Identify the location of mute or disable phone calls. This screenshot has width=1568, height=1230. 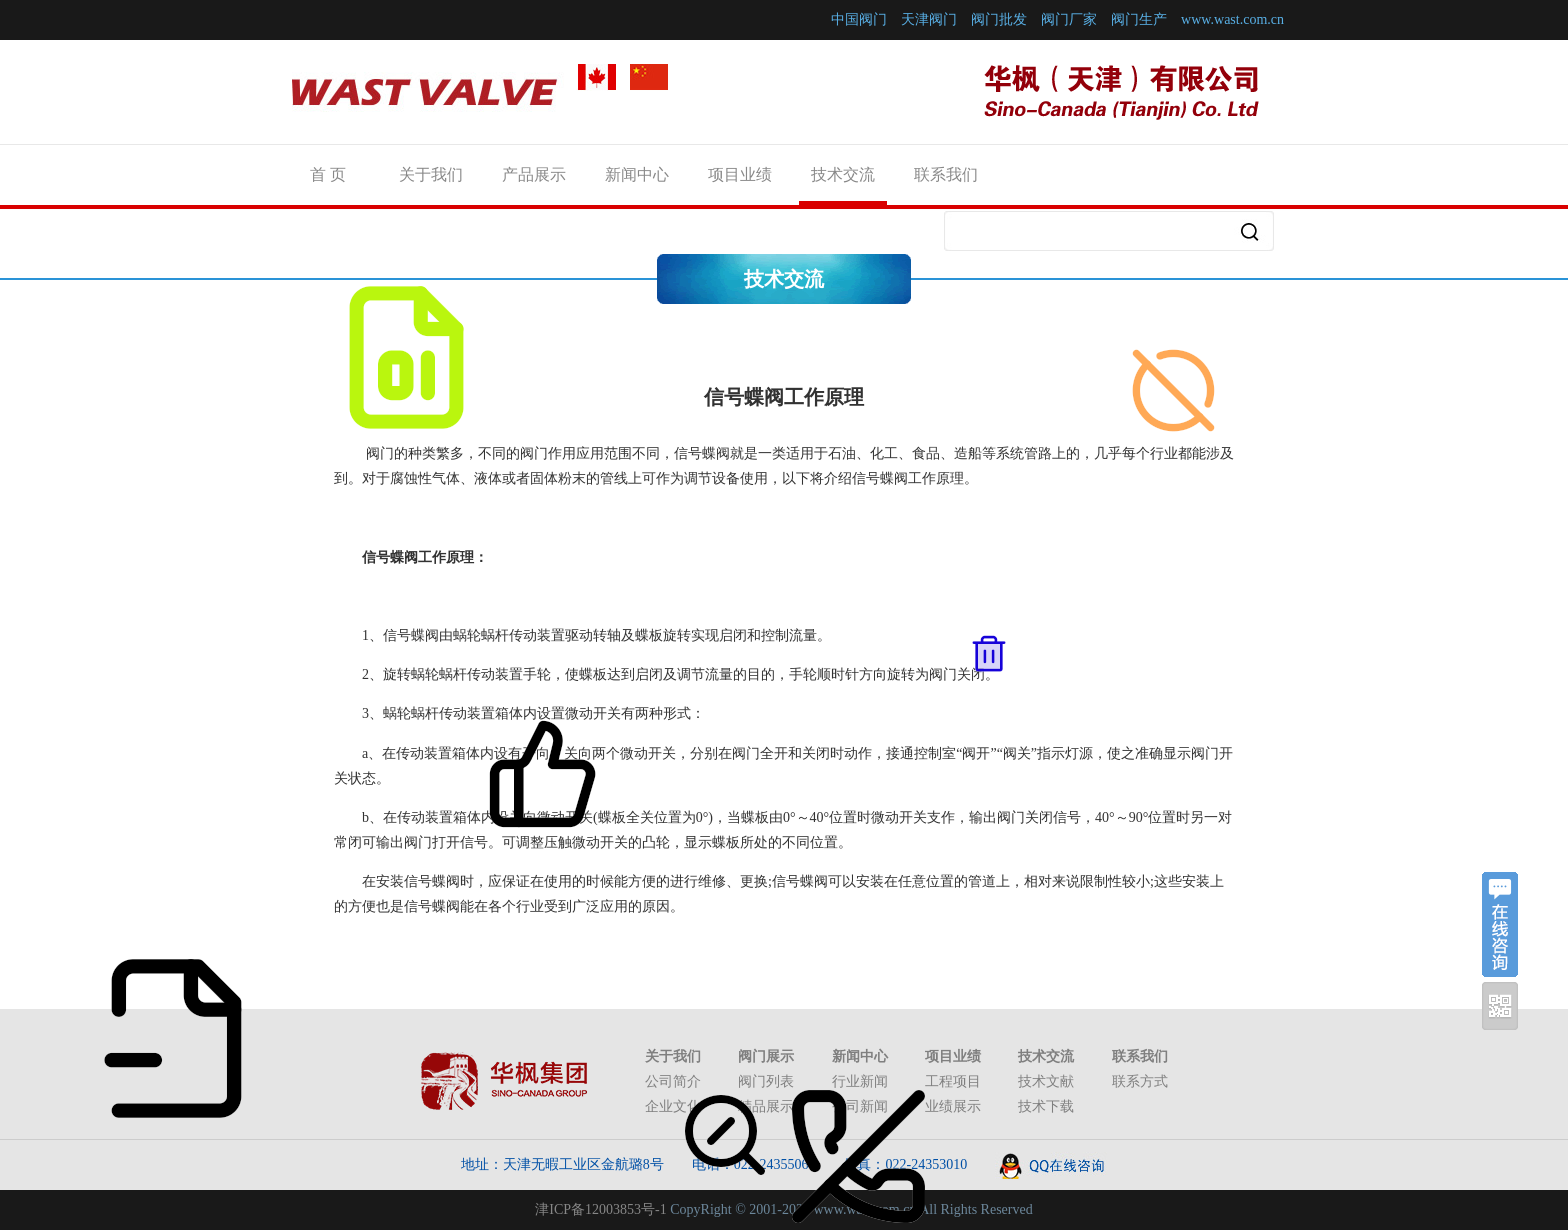
(858, 1156).